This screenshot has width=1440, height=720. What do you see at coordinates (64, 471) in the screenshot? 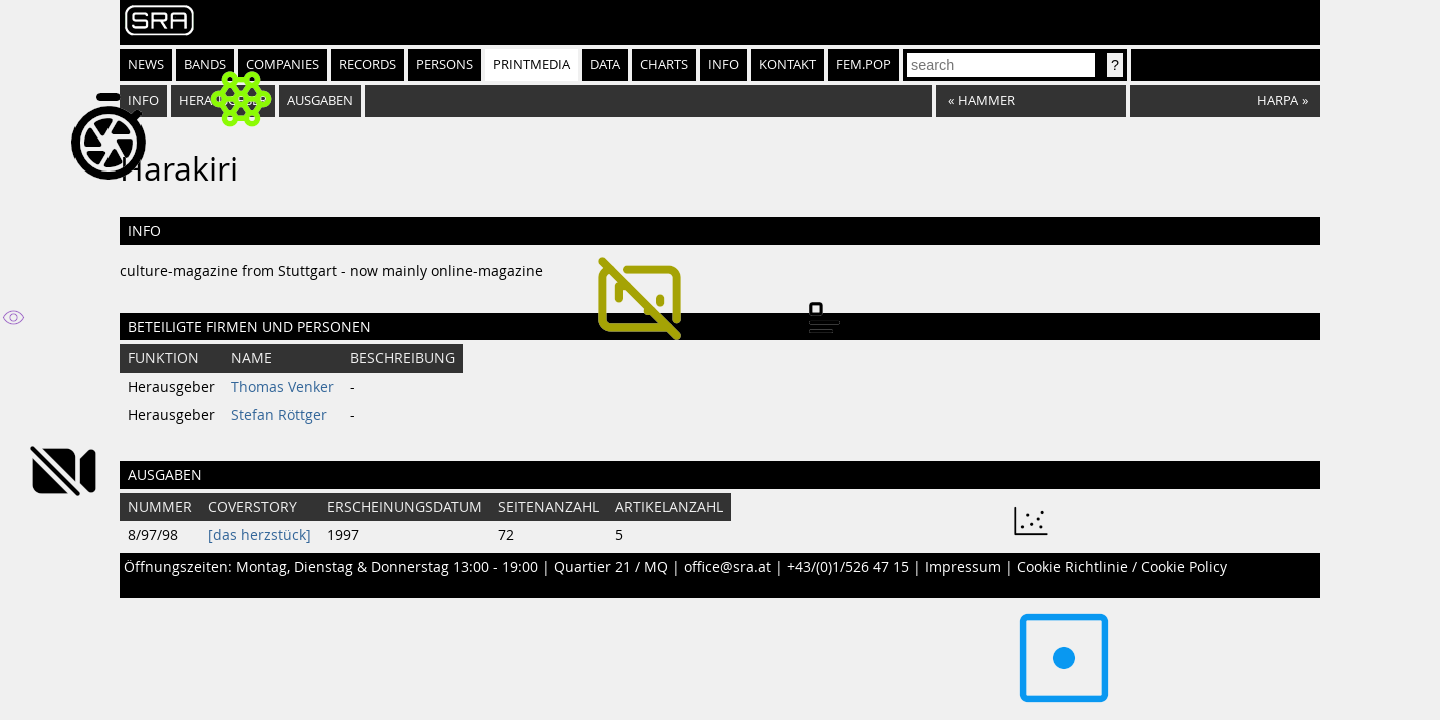
I see `turn off video camera` at bounding box center [64, 471].